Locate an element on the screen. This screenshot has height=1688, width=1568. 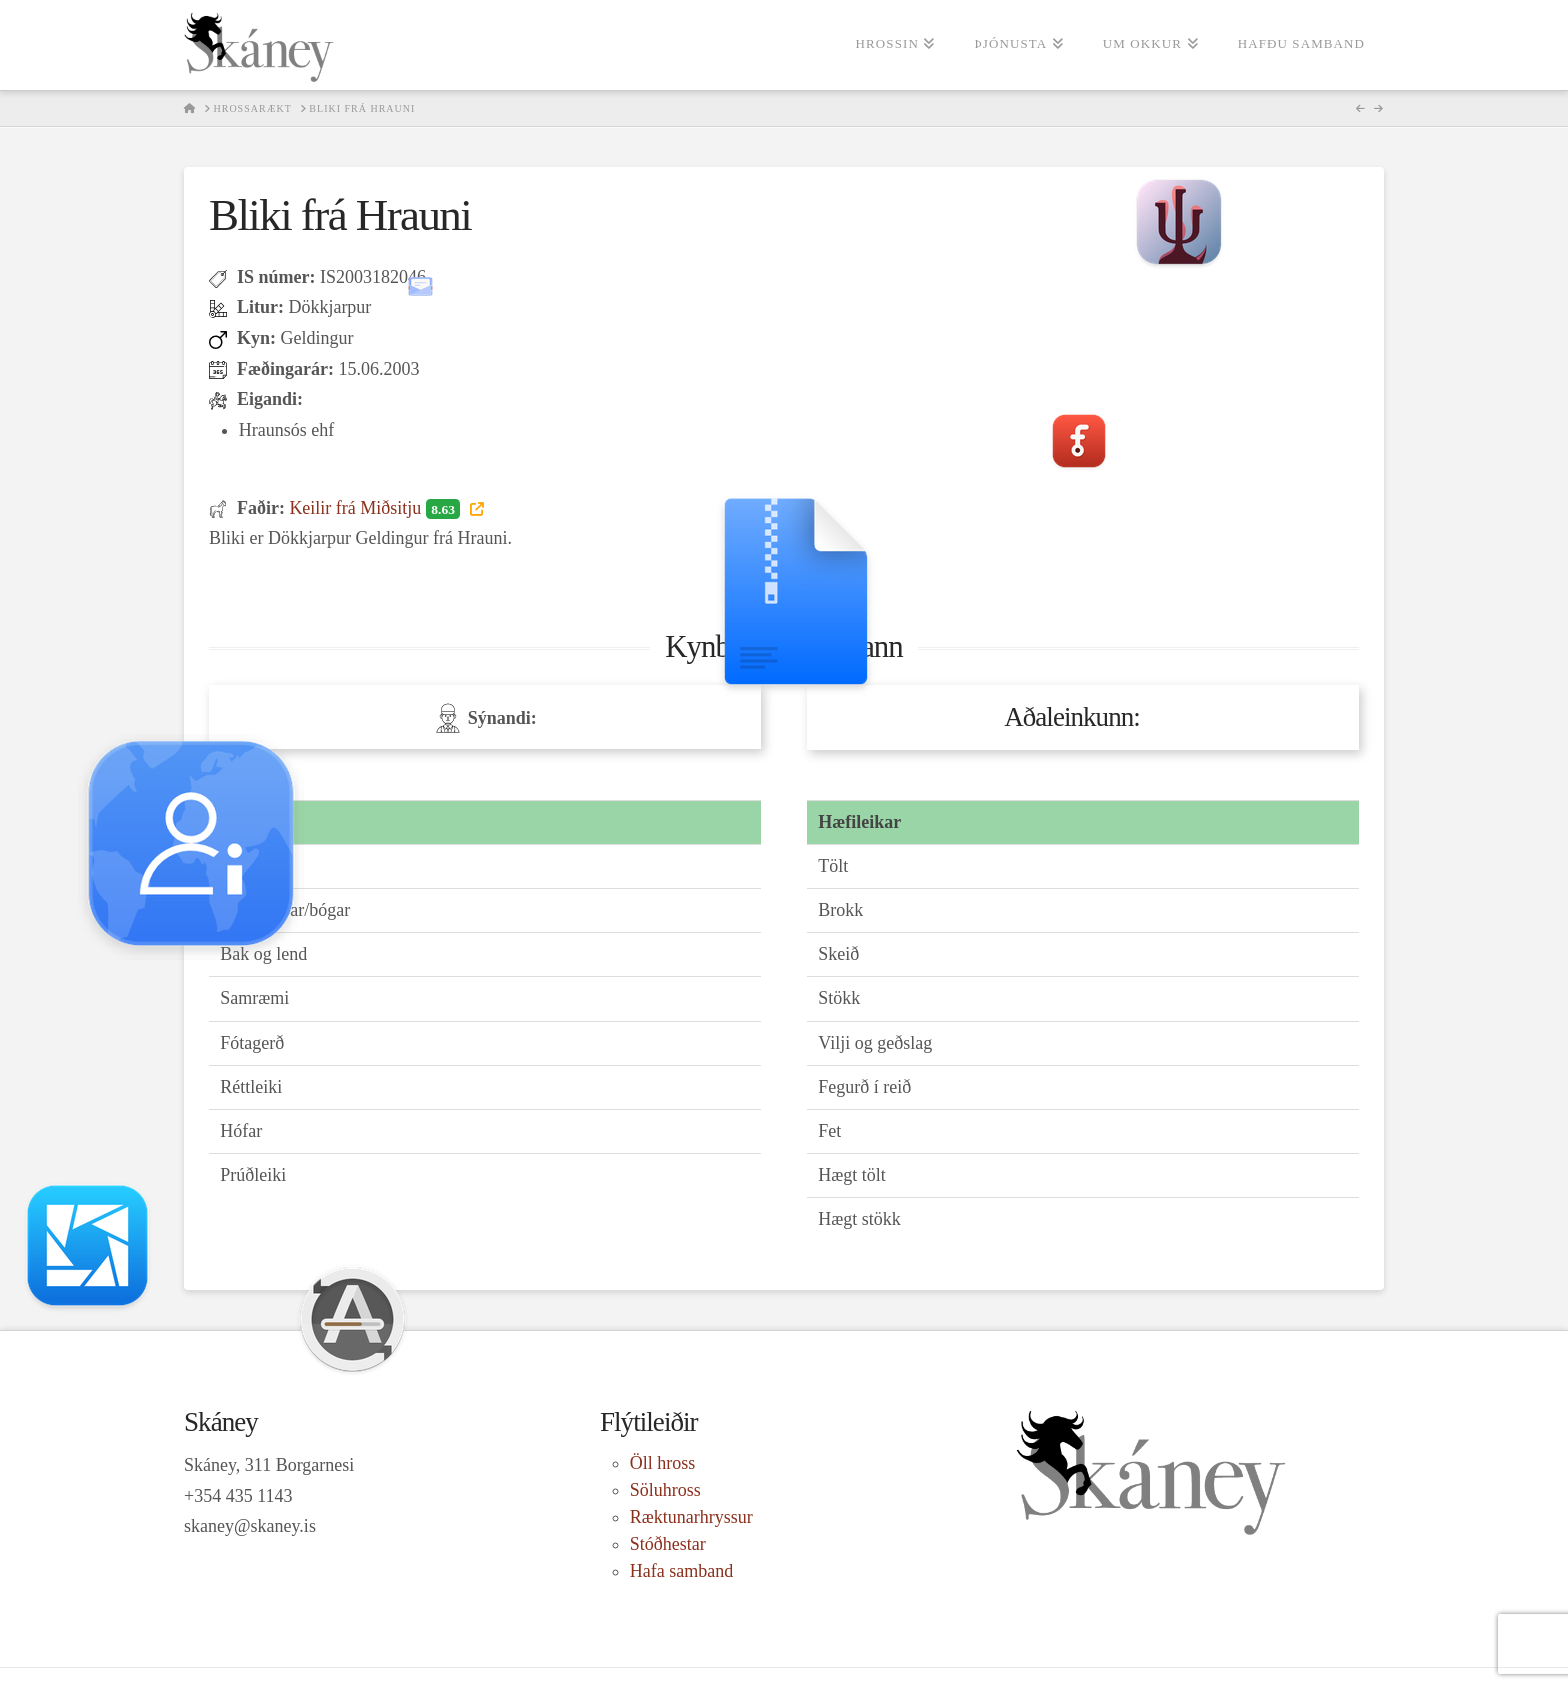
manage connected online accounts is located at coordinates (191, 847).